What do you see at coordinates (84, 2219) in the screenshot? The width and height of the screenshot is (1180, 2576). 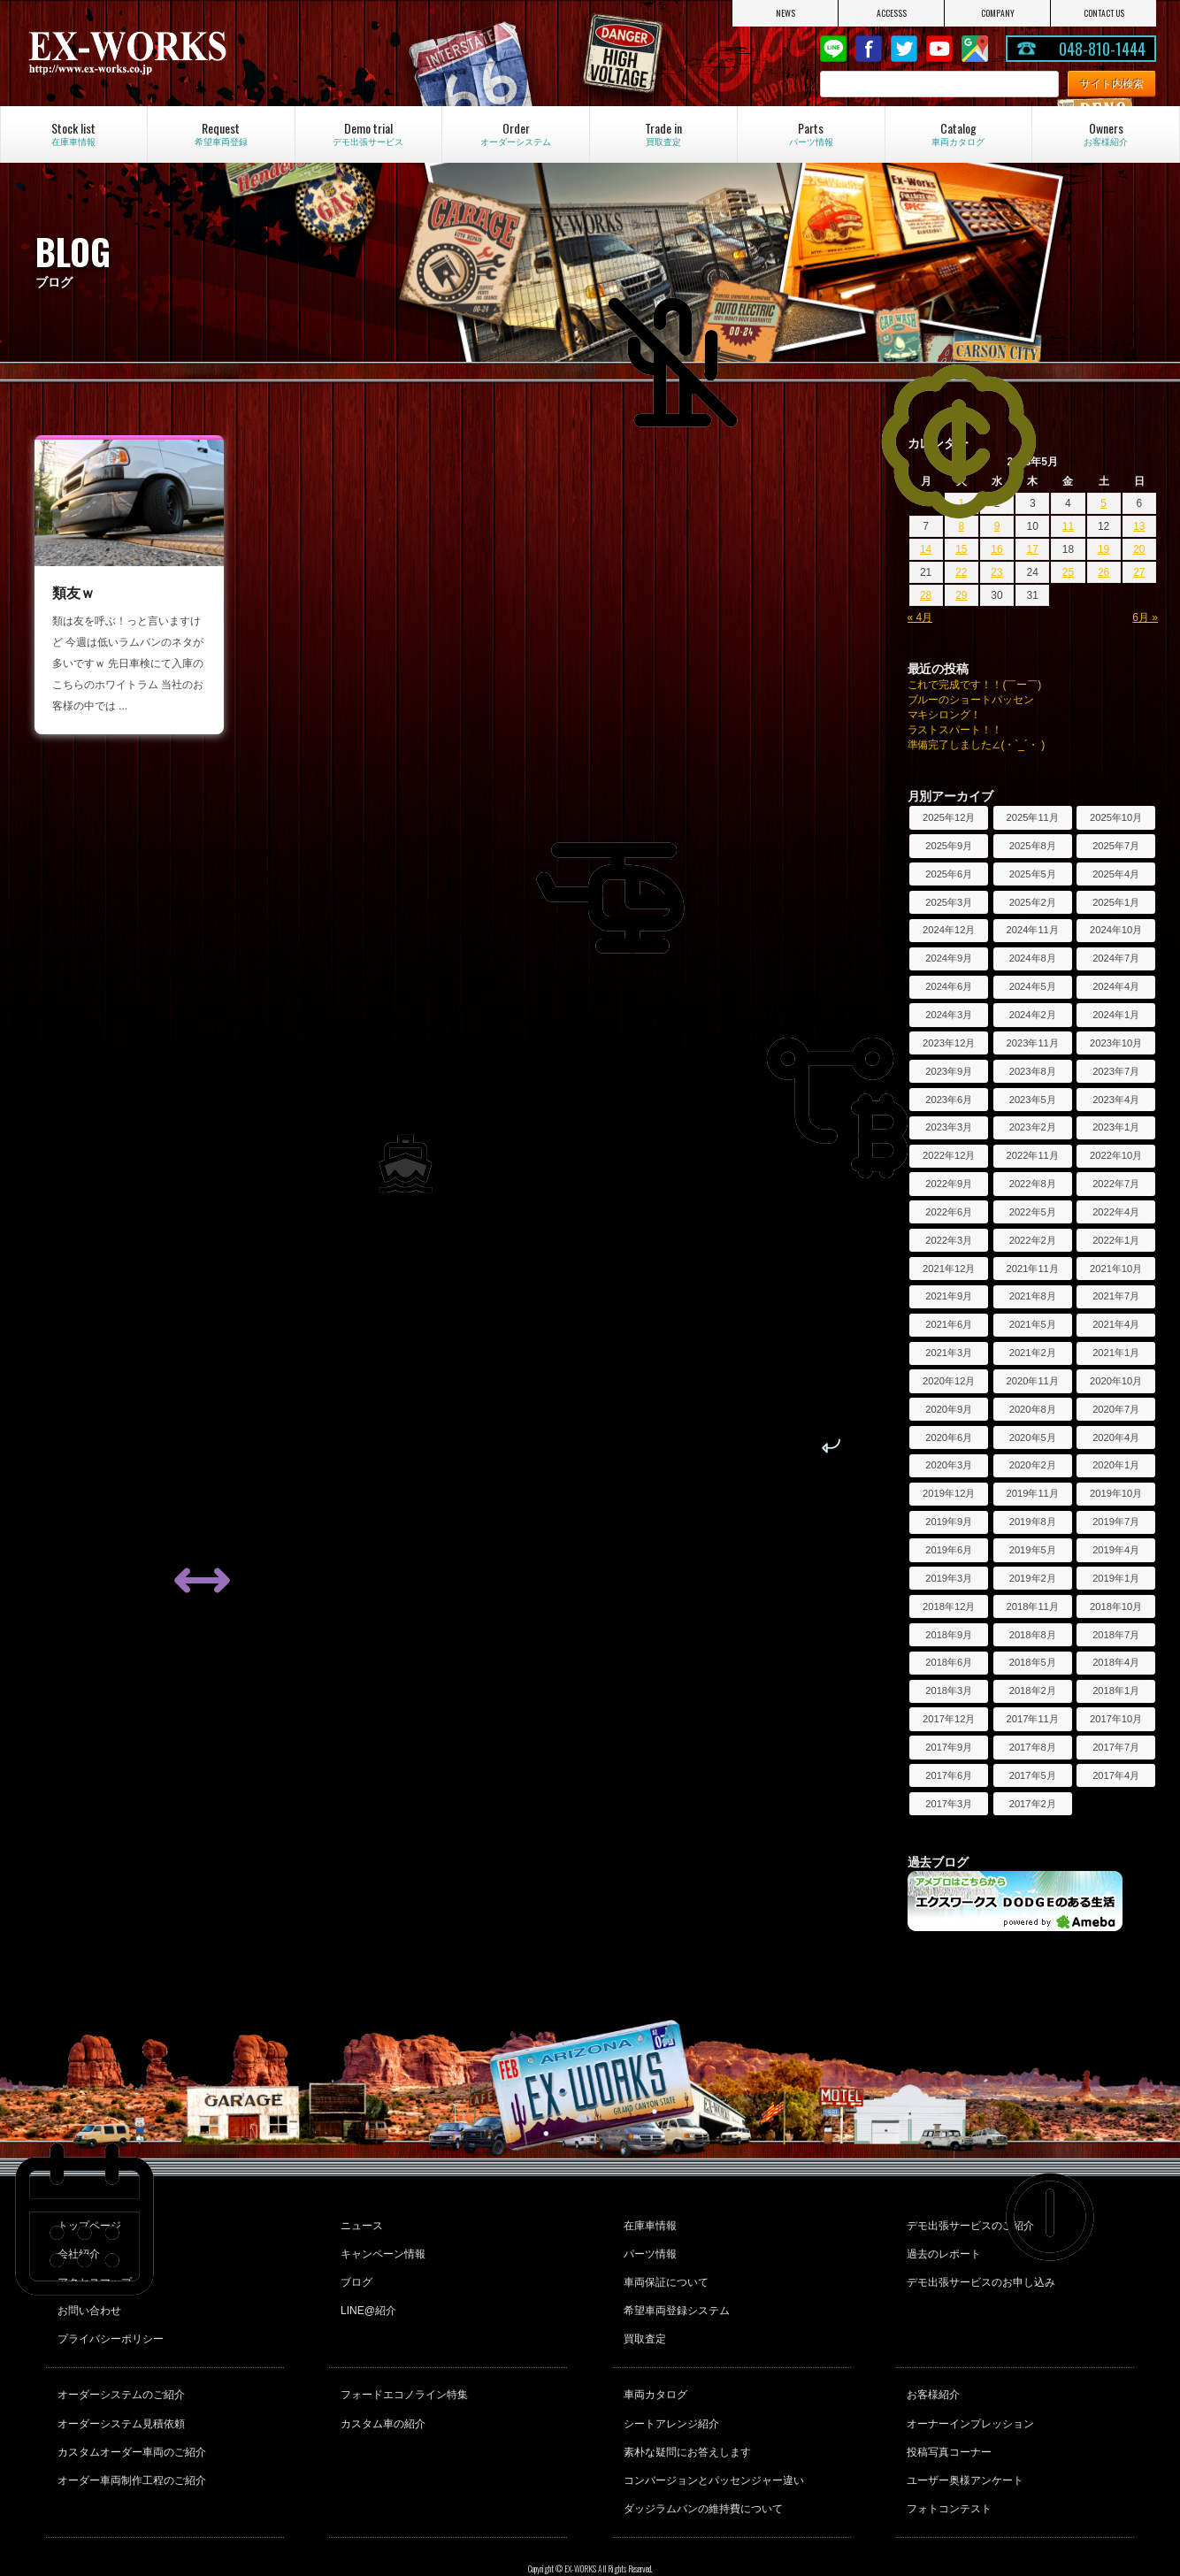 I see `view calendar with scheduled events` at bounding box center [84, 2219].